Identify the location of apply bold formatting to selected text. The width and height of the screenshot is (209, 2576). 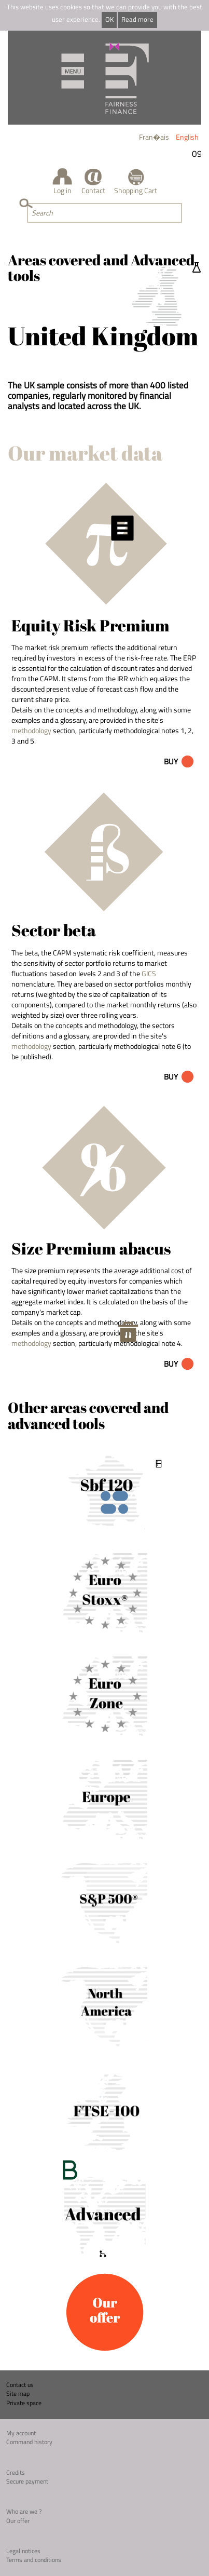
(70, 2170).